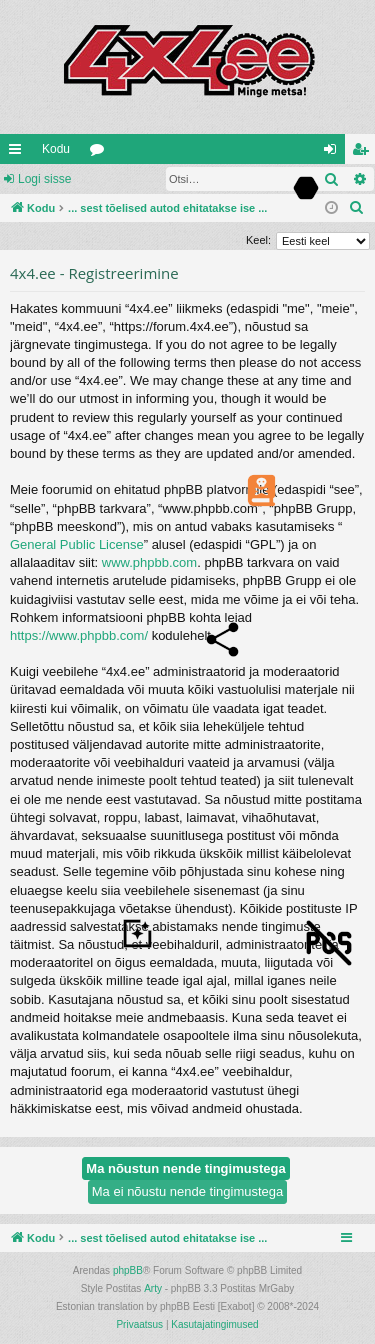  Describe the element at coordinates (261, 490) in the screenshot. I see `access spooky or halloween-themed content` at that location.